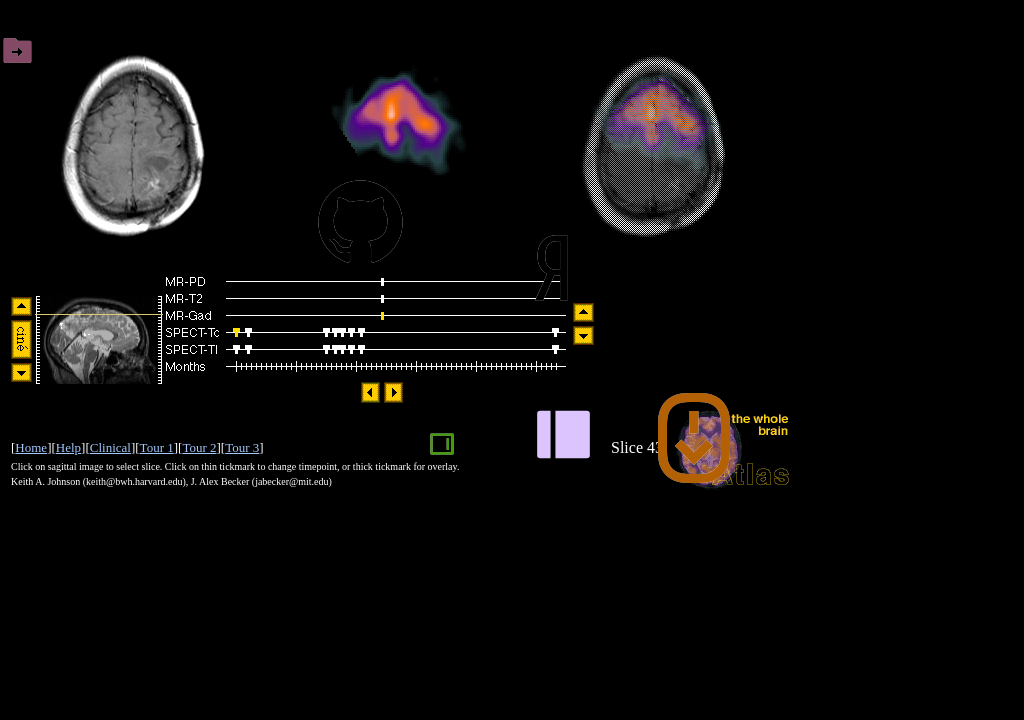 This screenshot has width=1024, height=720. What do you see at coordinates (694, 438) in the screenshot?
I see `scroll to bottom of page` at bounding box center [694, 438].